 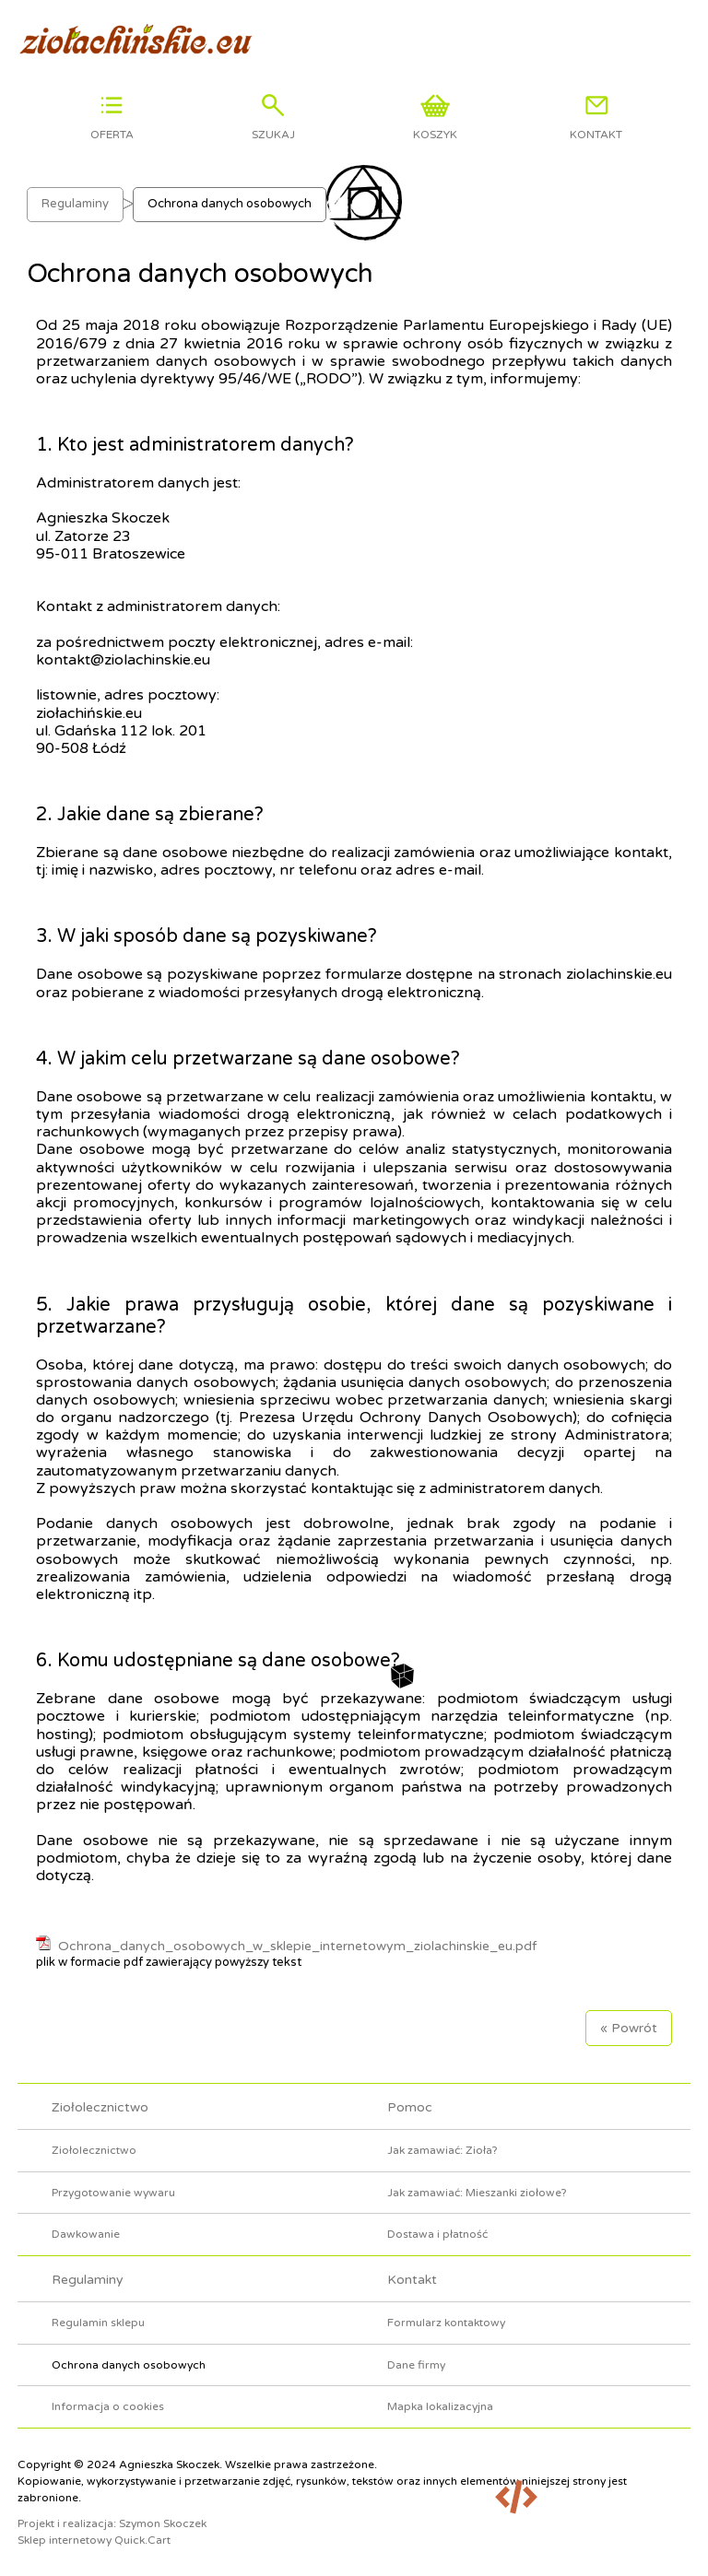 What do you see at coordinates (364, 203) in the screenshot?
I see `postcss css processing tool logo` at bounding box center [364, 203].